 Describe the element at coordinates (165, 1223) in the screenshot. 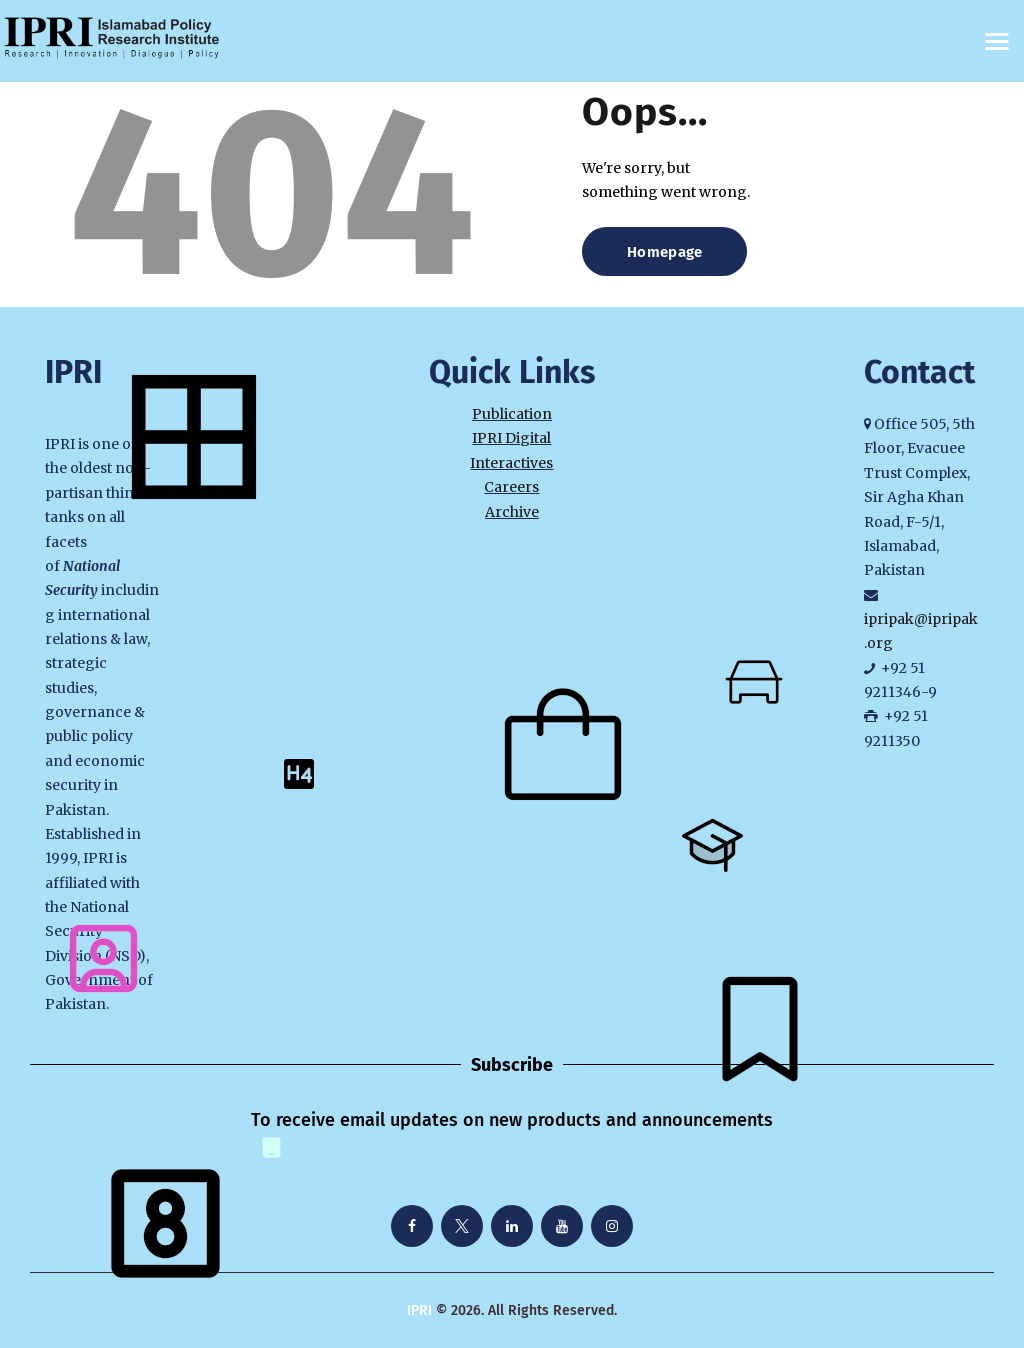

I see `select or input the number eight` at that location.